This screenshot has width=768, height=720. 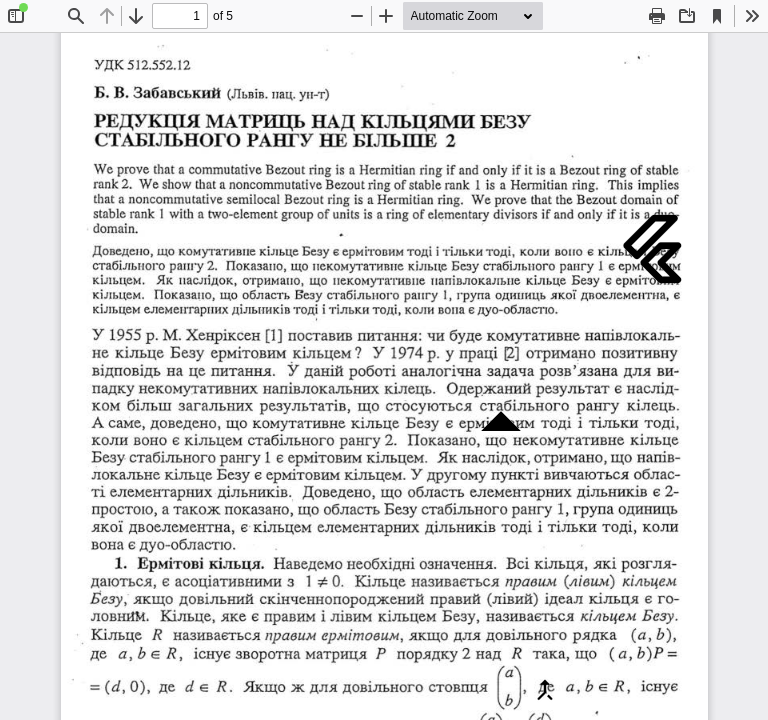 What do you see at coordinates (545, 690) in the screenshot?
I see `merge branches or items together` at bounding box center [545, 690].